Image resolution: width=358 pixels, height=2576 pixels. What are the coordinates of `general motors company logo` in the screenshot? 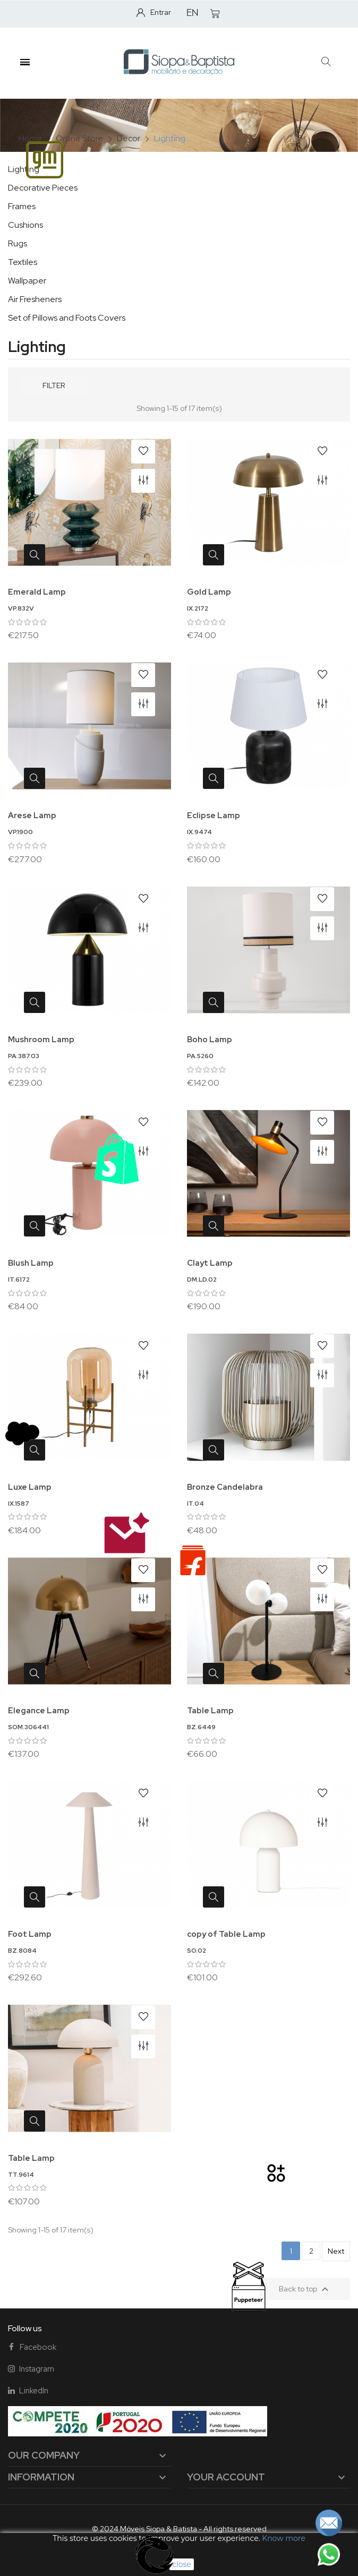 It's located at (45, 160).